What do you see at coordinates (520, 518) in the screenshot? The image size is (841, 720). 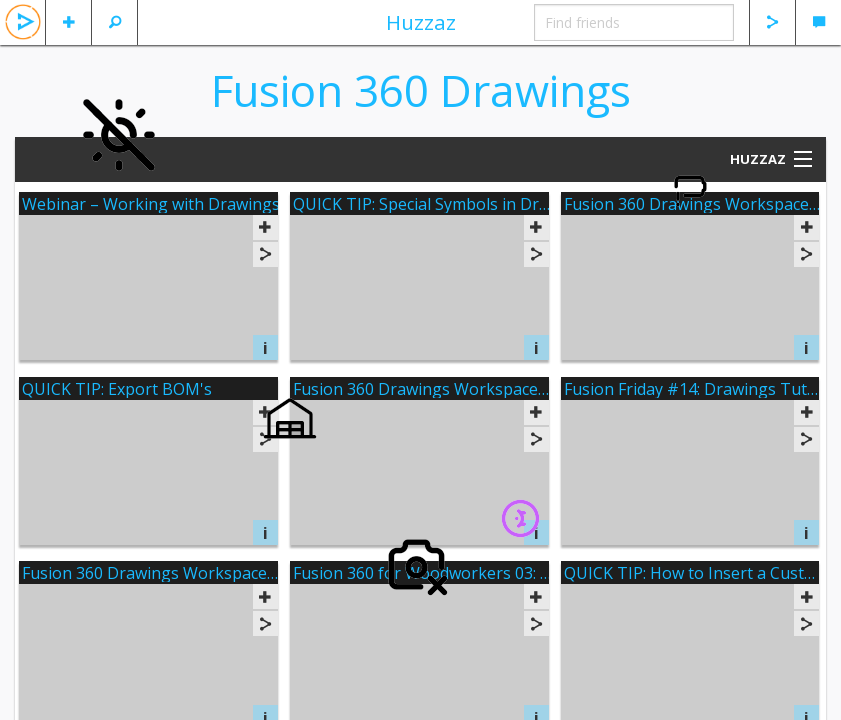 I see `mantine UI library logo` at bounding box center [520, 518].